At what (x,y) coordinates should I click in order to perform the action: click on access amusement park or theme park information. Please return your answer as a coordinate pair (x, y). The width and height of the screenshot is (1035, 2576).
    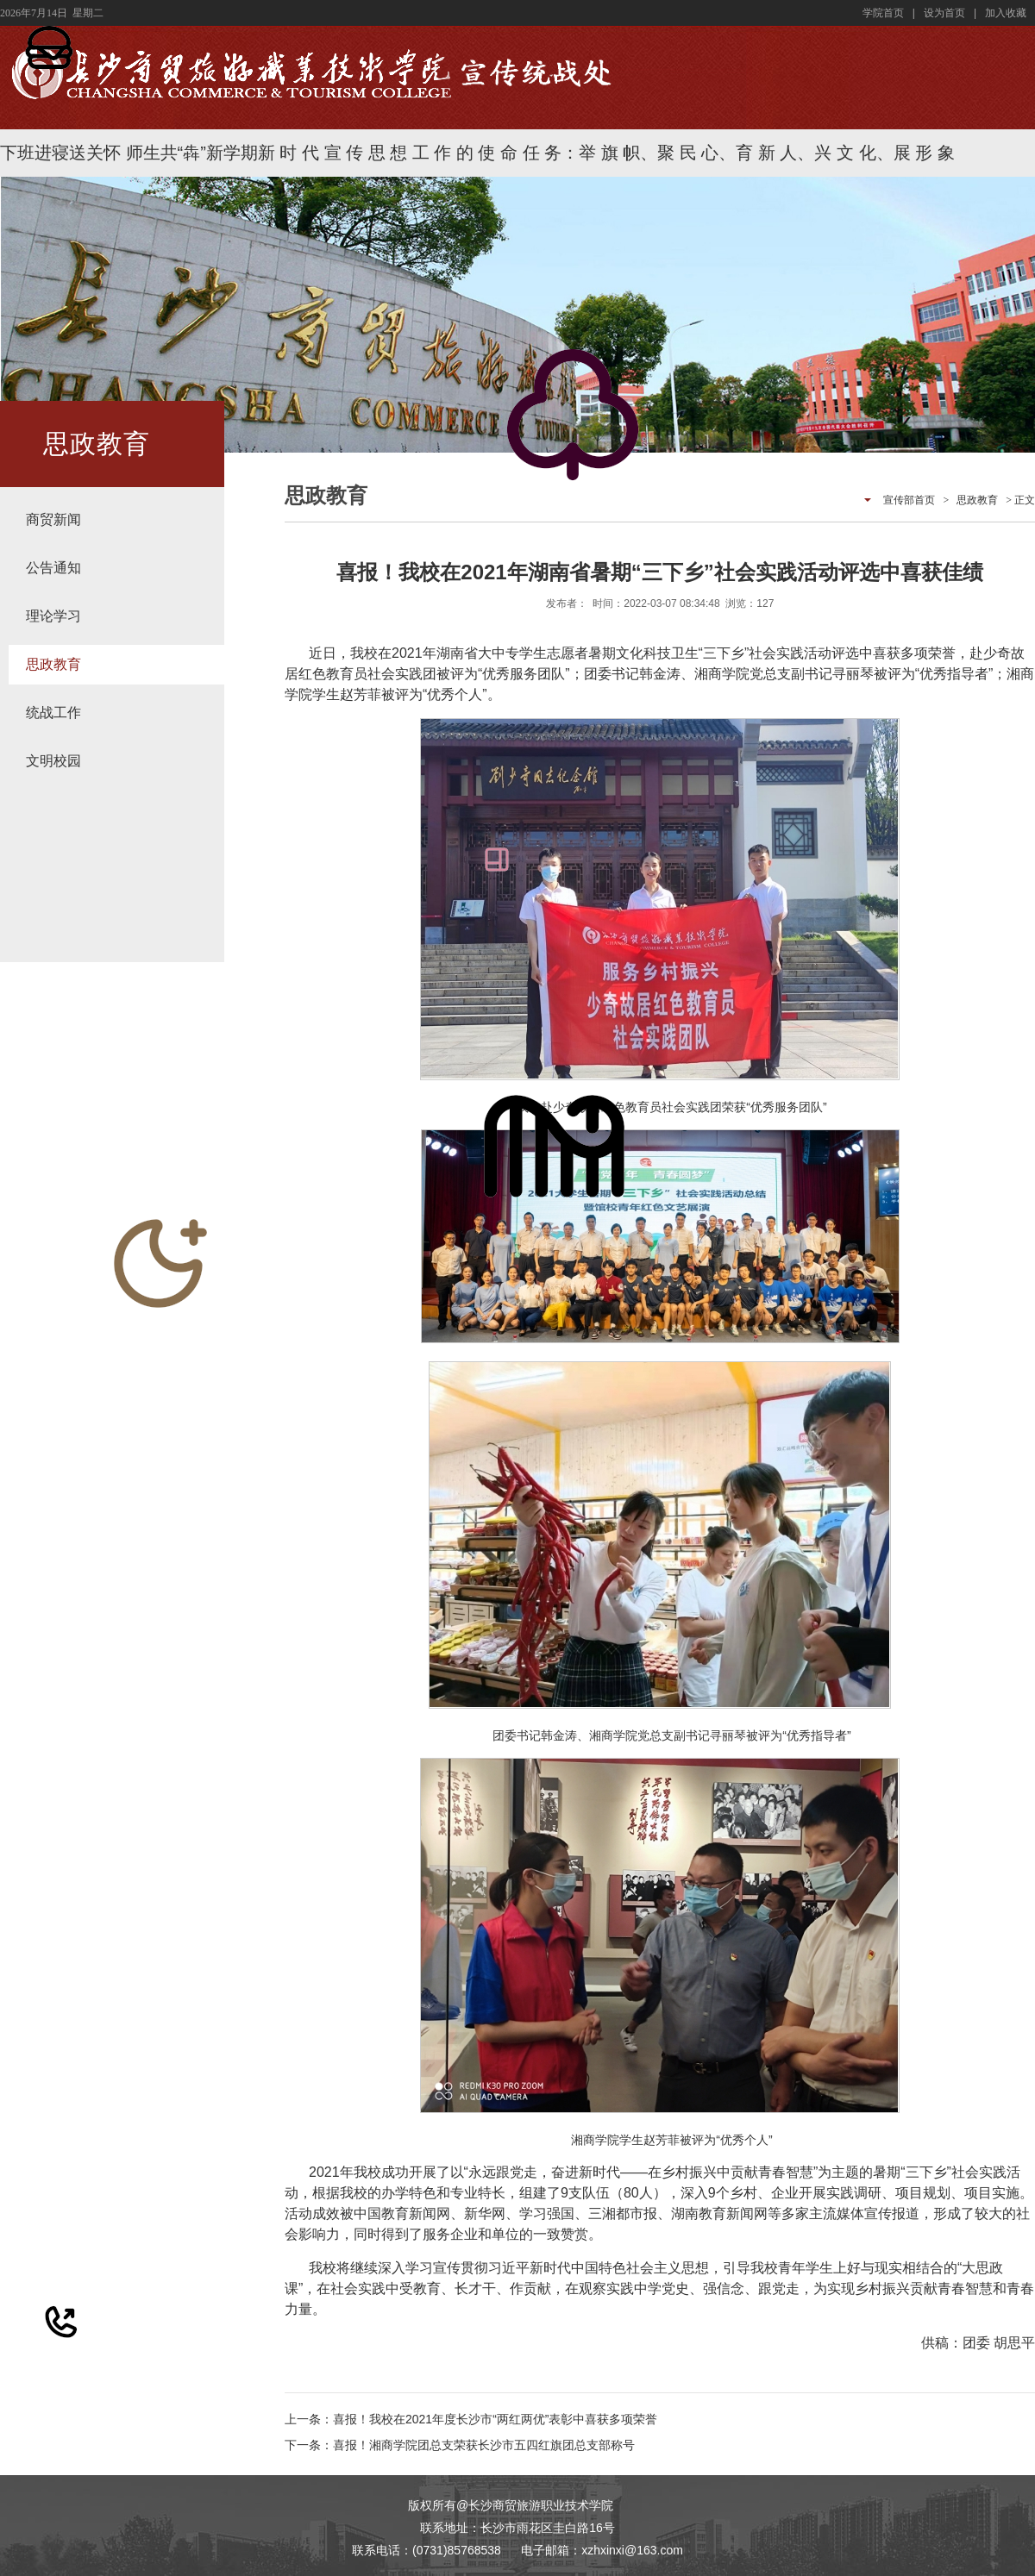
    Looking at the image, I should click on (554, 1146).